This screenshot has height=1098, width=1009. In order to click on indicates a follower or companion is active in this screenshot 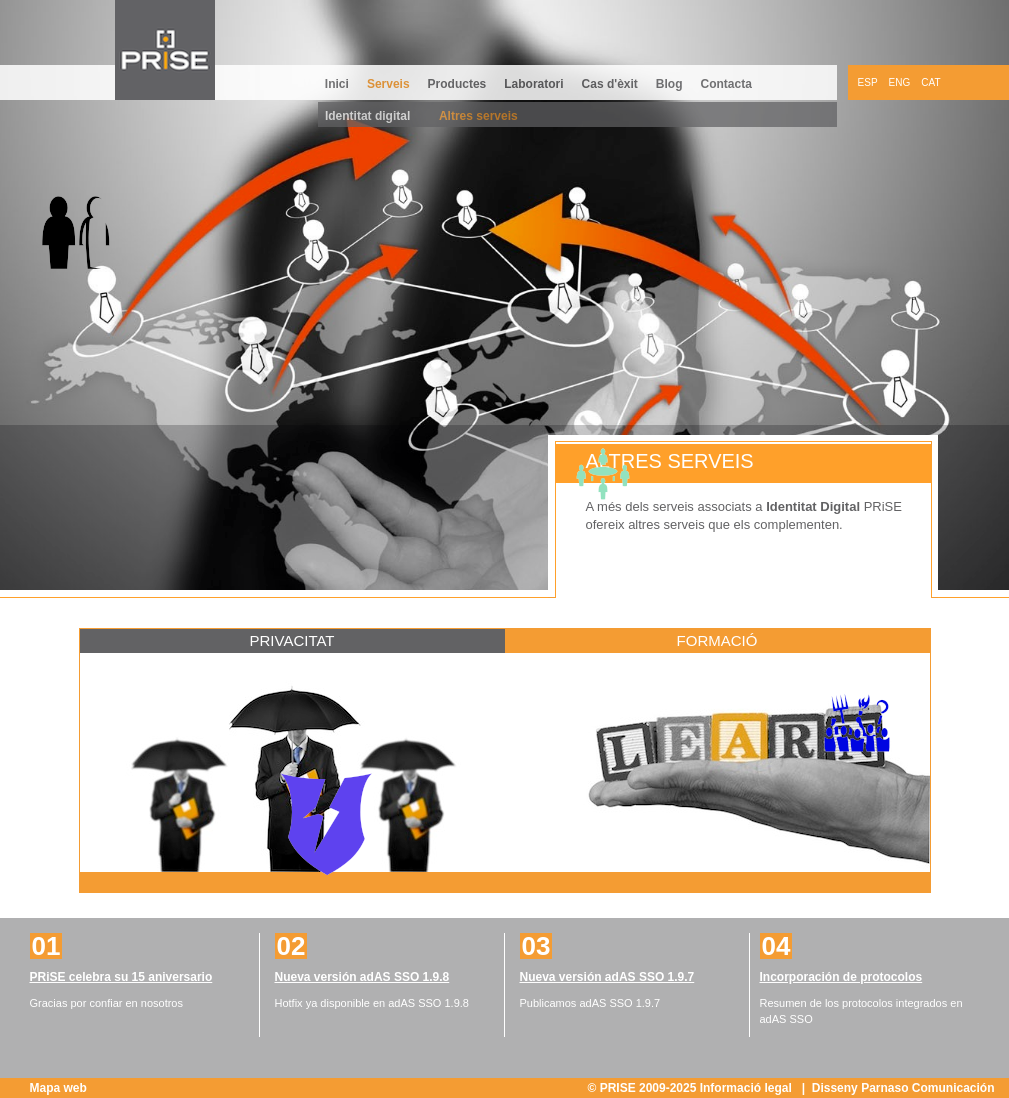, I will do `click(77, 232)`.